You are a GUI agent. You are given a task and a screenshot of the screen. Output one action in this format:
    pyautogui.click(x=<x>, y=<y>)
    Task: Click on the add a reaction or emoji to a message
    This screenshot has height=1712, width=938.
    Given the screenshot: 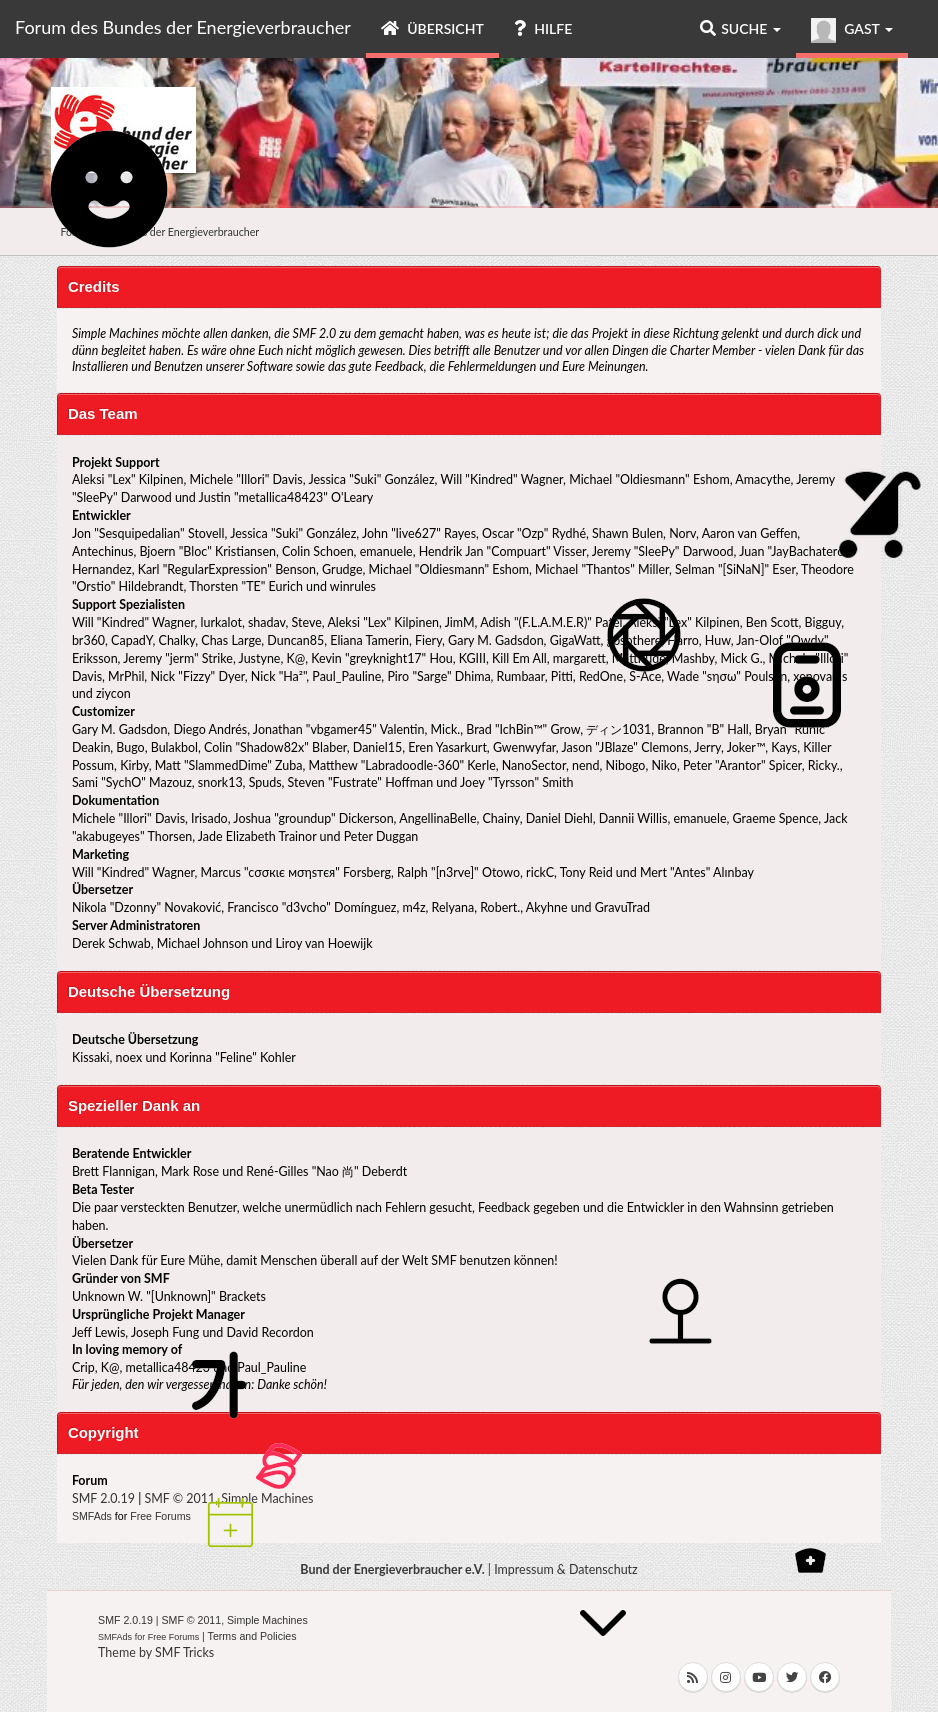 What is the action you would take?
    pyautogui.click(x=109, y=189)
    